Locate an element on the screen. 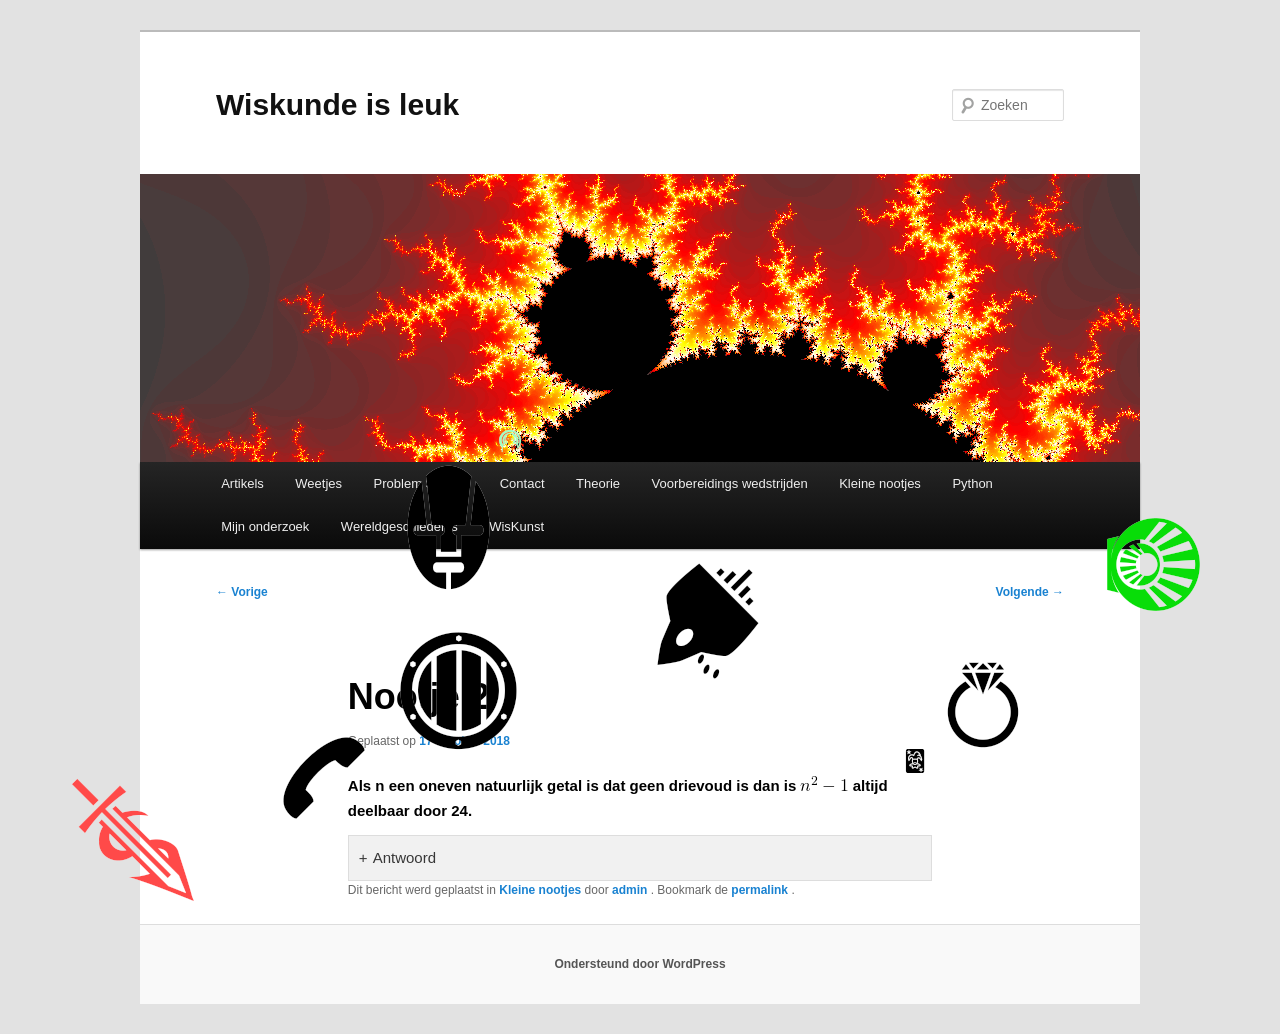  make a phone call is located at coordinates (324, 778).